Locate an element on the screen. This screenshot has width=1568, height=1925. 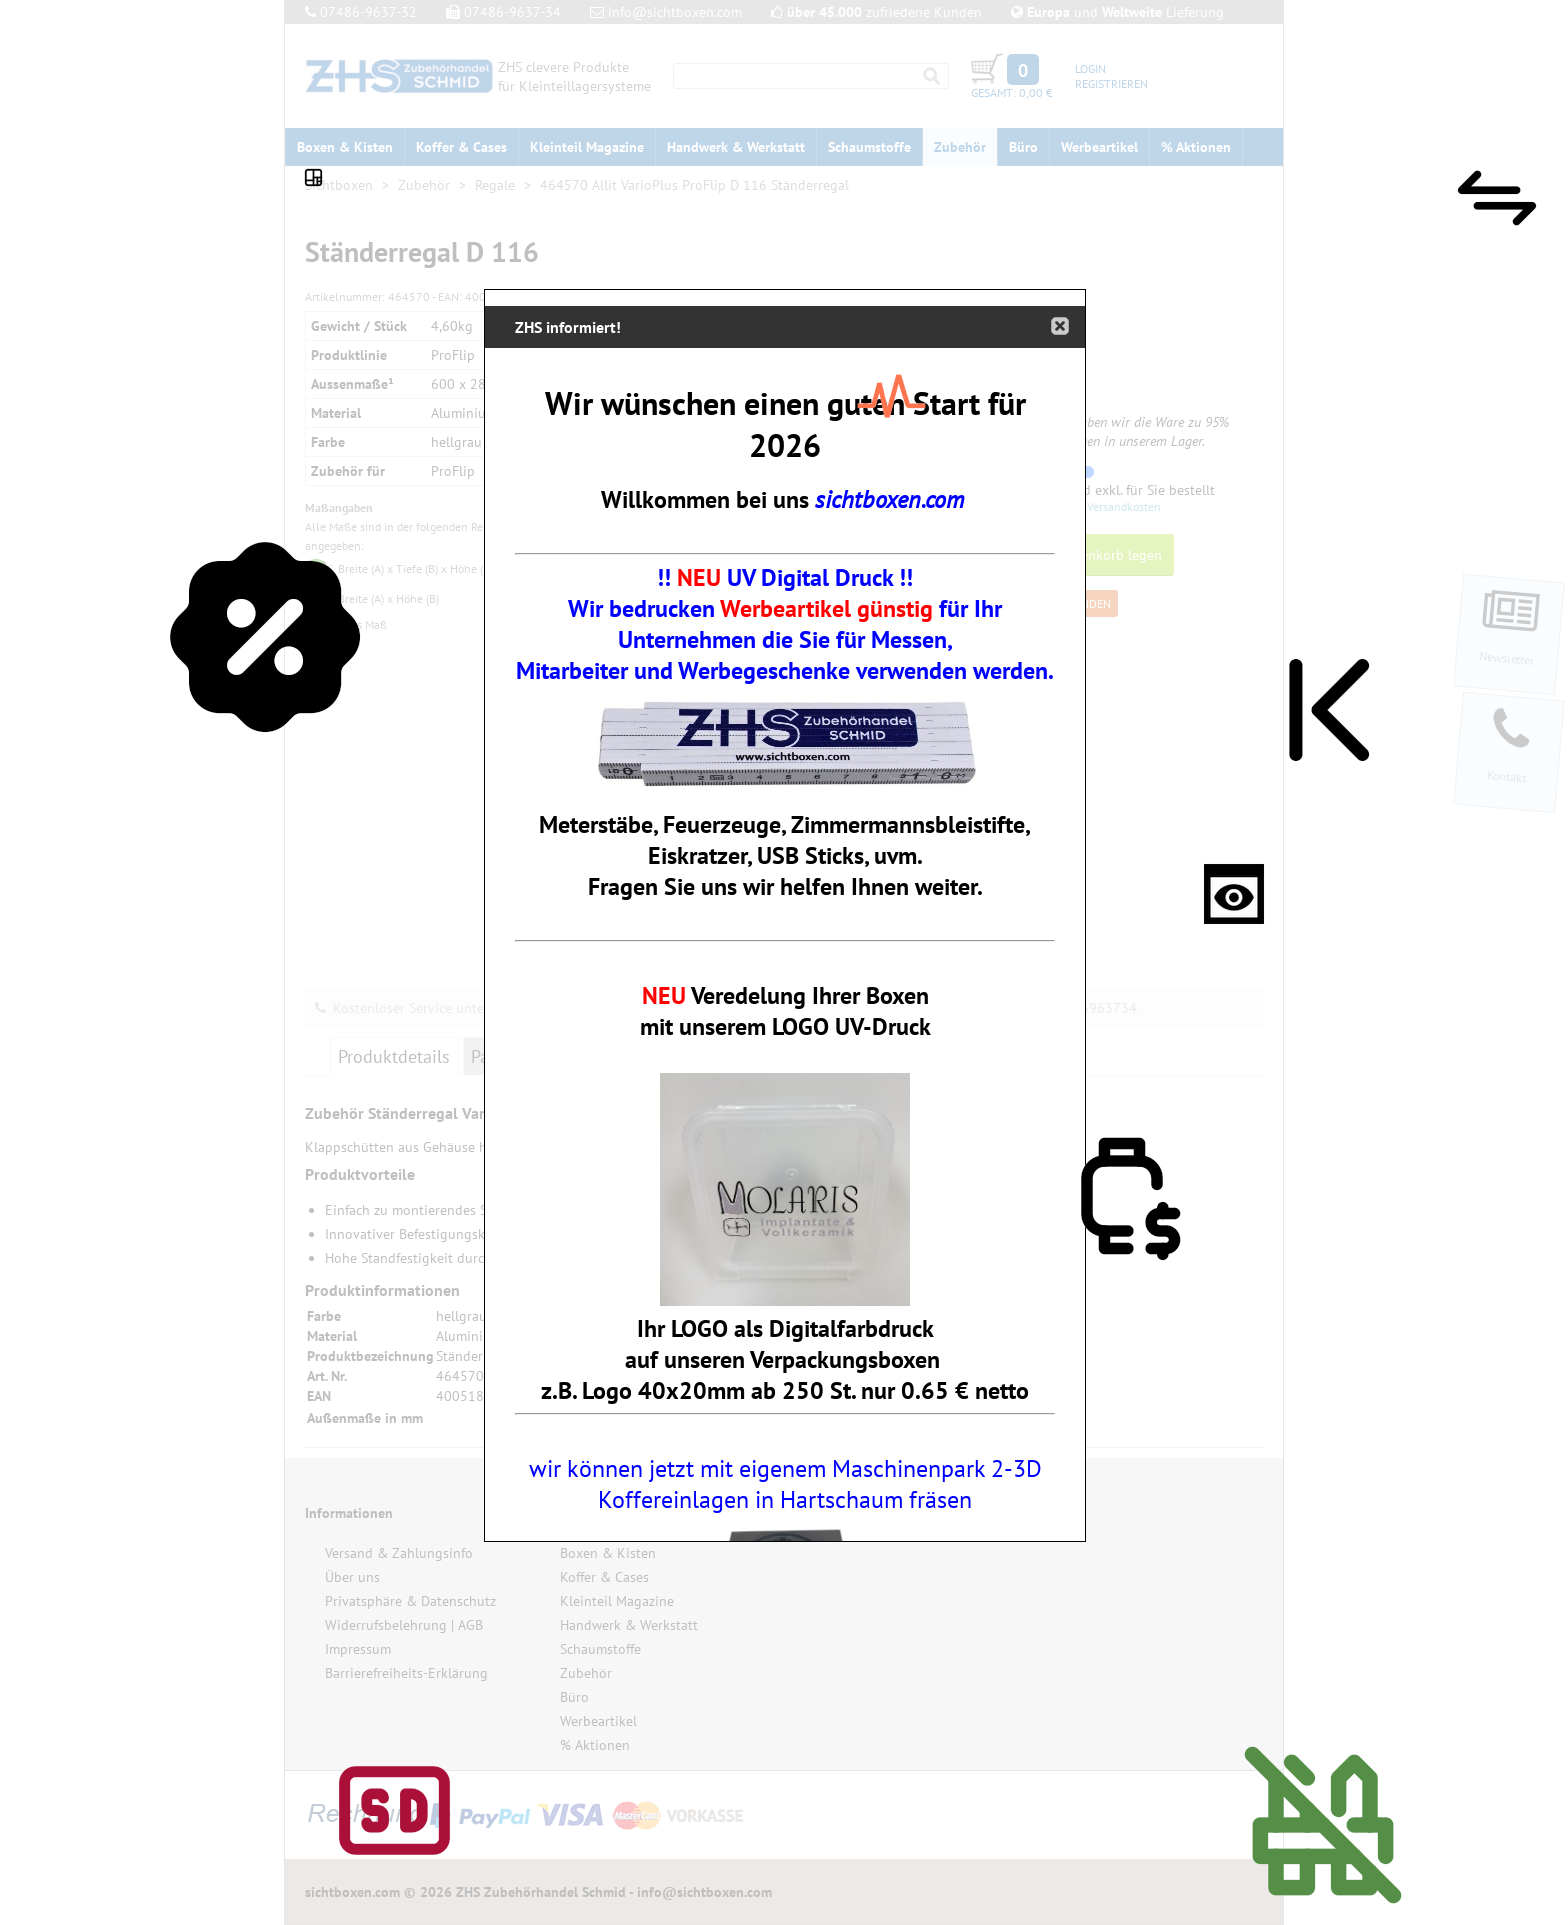
view activity or system pulse is located at coordinates (891, 398).